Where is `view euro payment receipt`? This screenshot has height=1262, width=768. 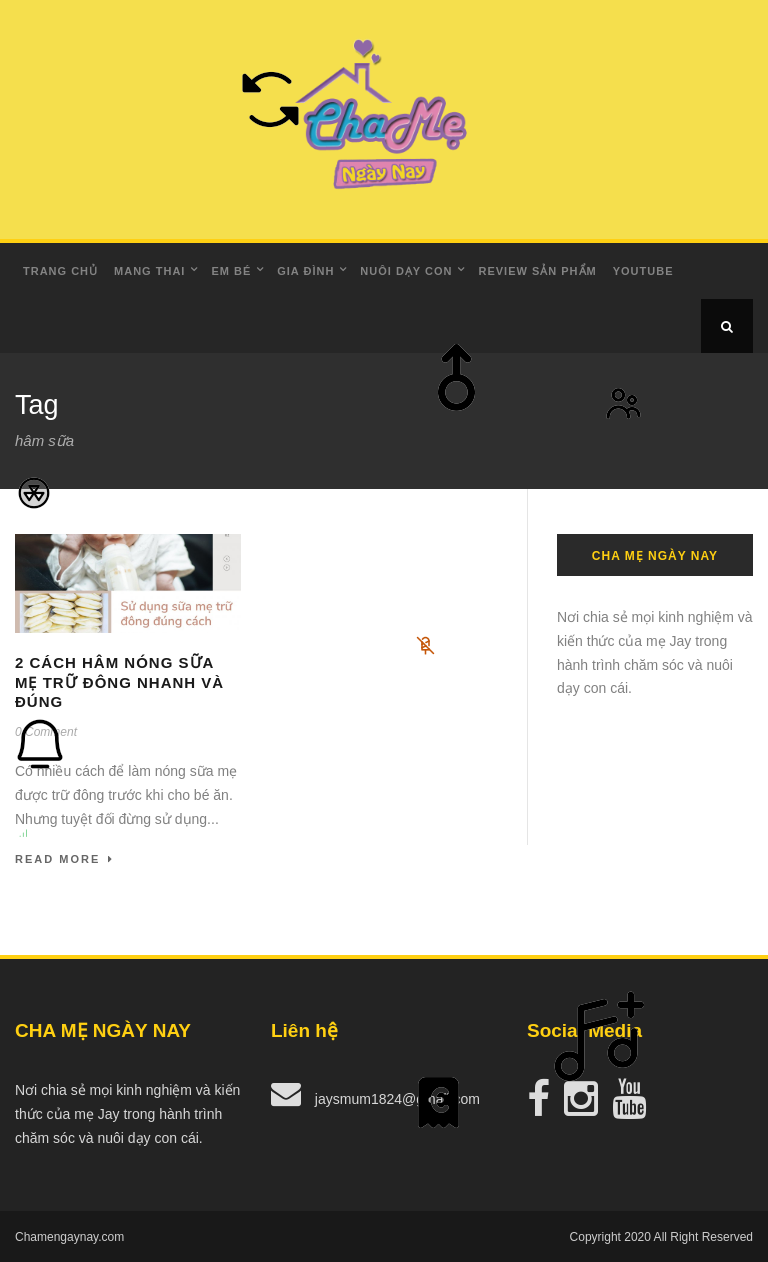 view euro payment receipt is located at coordinates (438, 1102).